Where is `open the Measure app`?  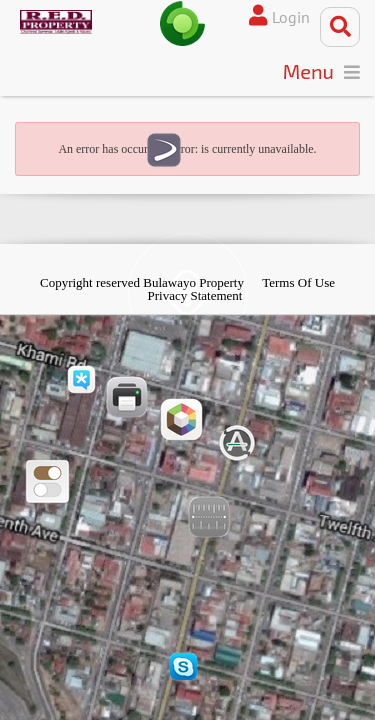 open the Measure app is located at coordinates (209, 517).